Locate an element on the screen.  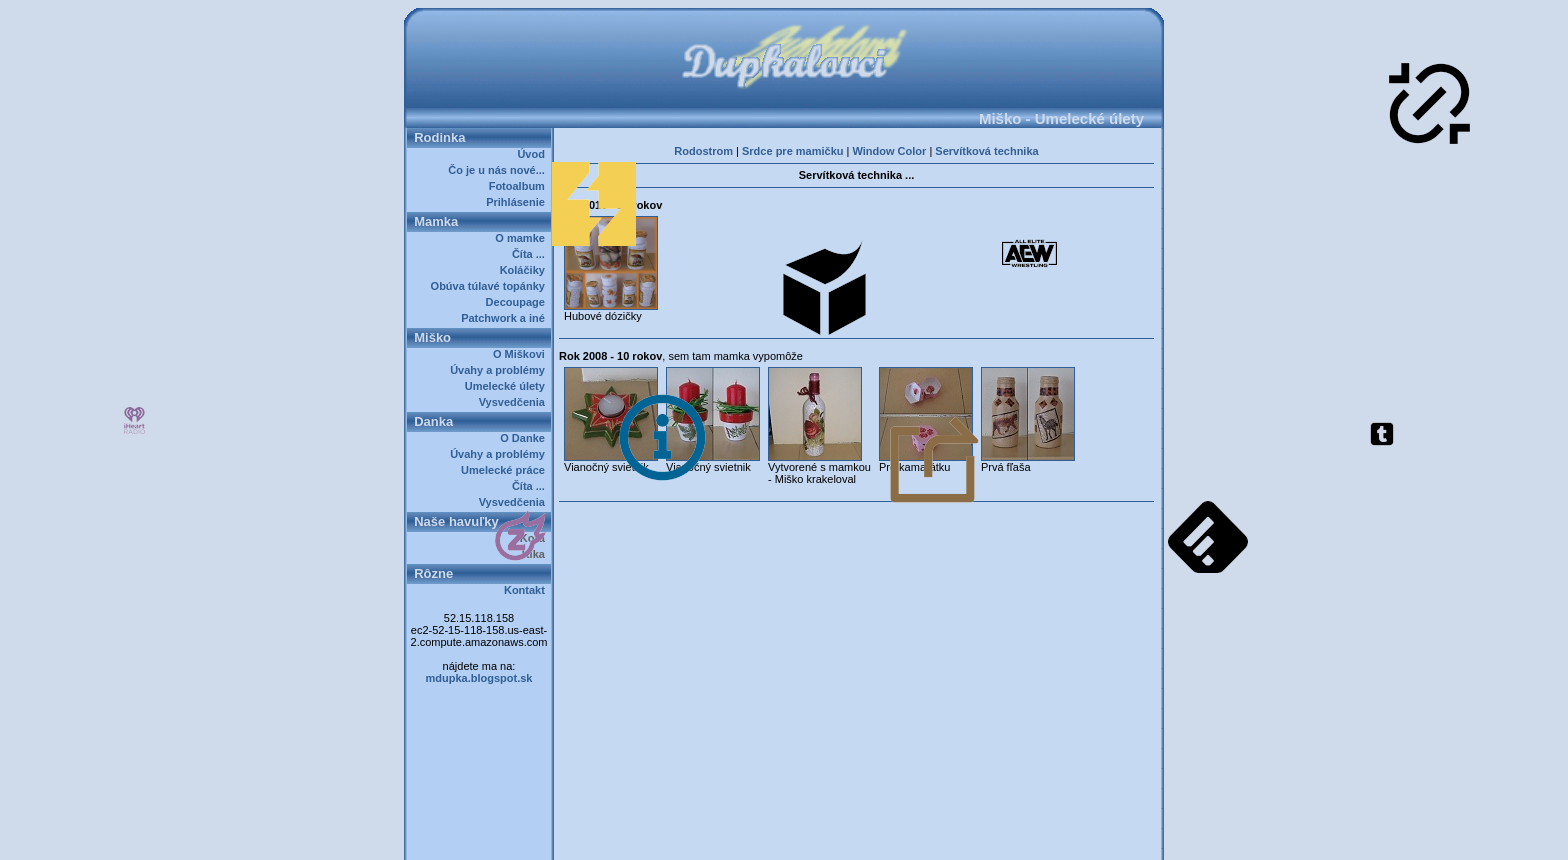
share content to another app or platform is located at coordinates (932, 464).